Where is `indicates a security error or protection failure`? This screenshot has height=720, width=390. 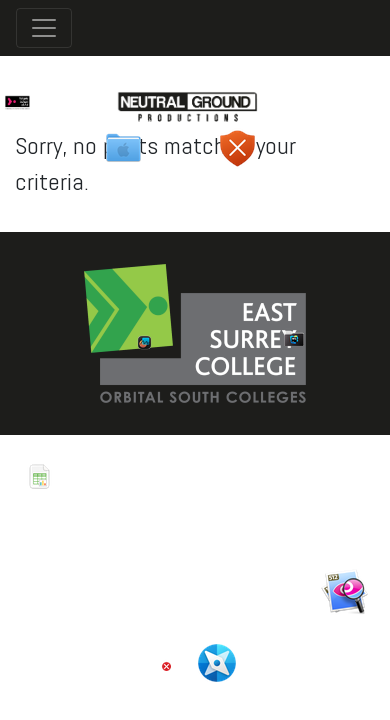
indicates a security error or protection failure is located at coordinates (237, 148).